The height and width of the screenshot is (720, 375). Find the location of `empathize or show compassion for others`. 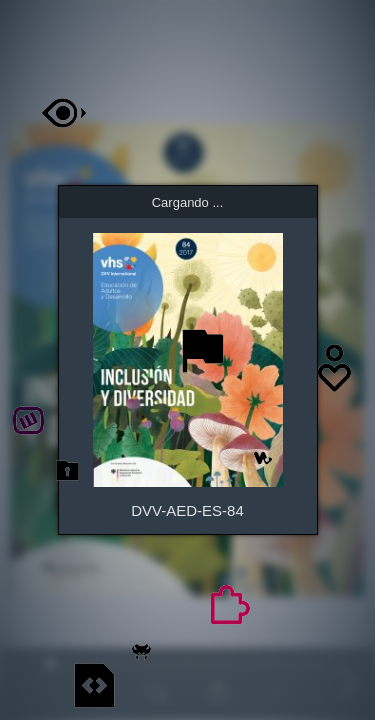

empathize or show compassion for others is located at coordinates (334, 368).